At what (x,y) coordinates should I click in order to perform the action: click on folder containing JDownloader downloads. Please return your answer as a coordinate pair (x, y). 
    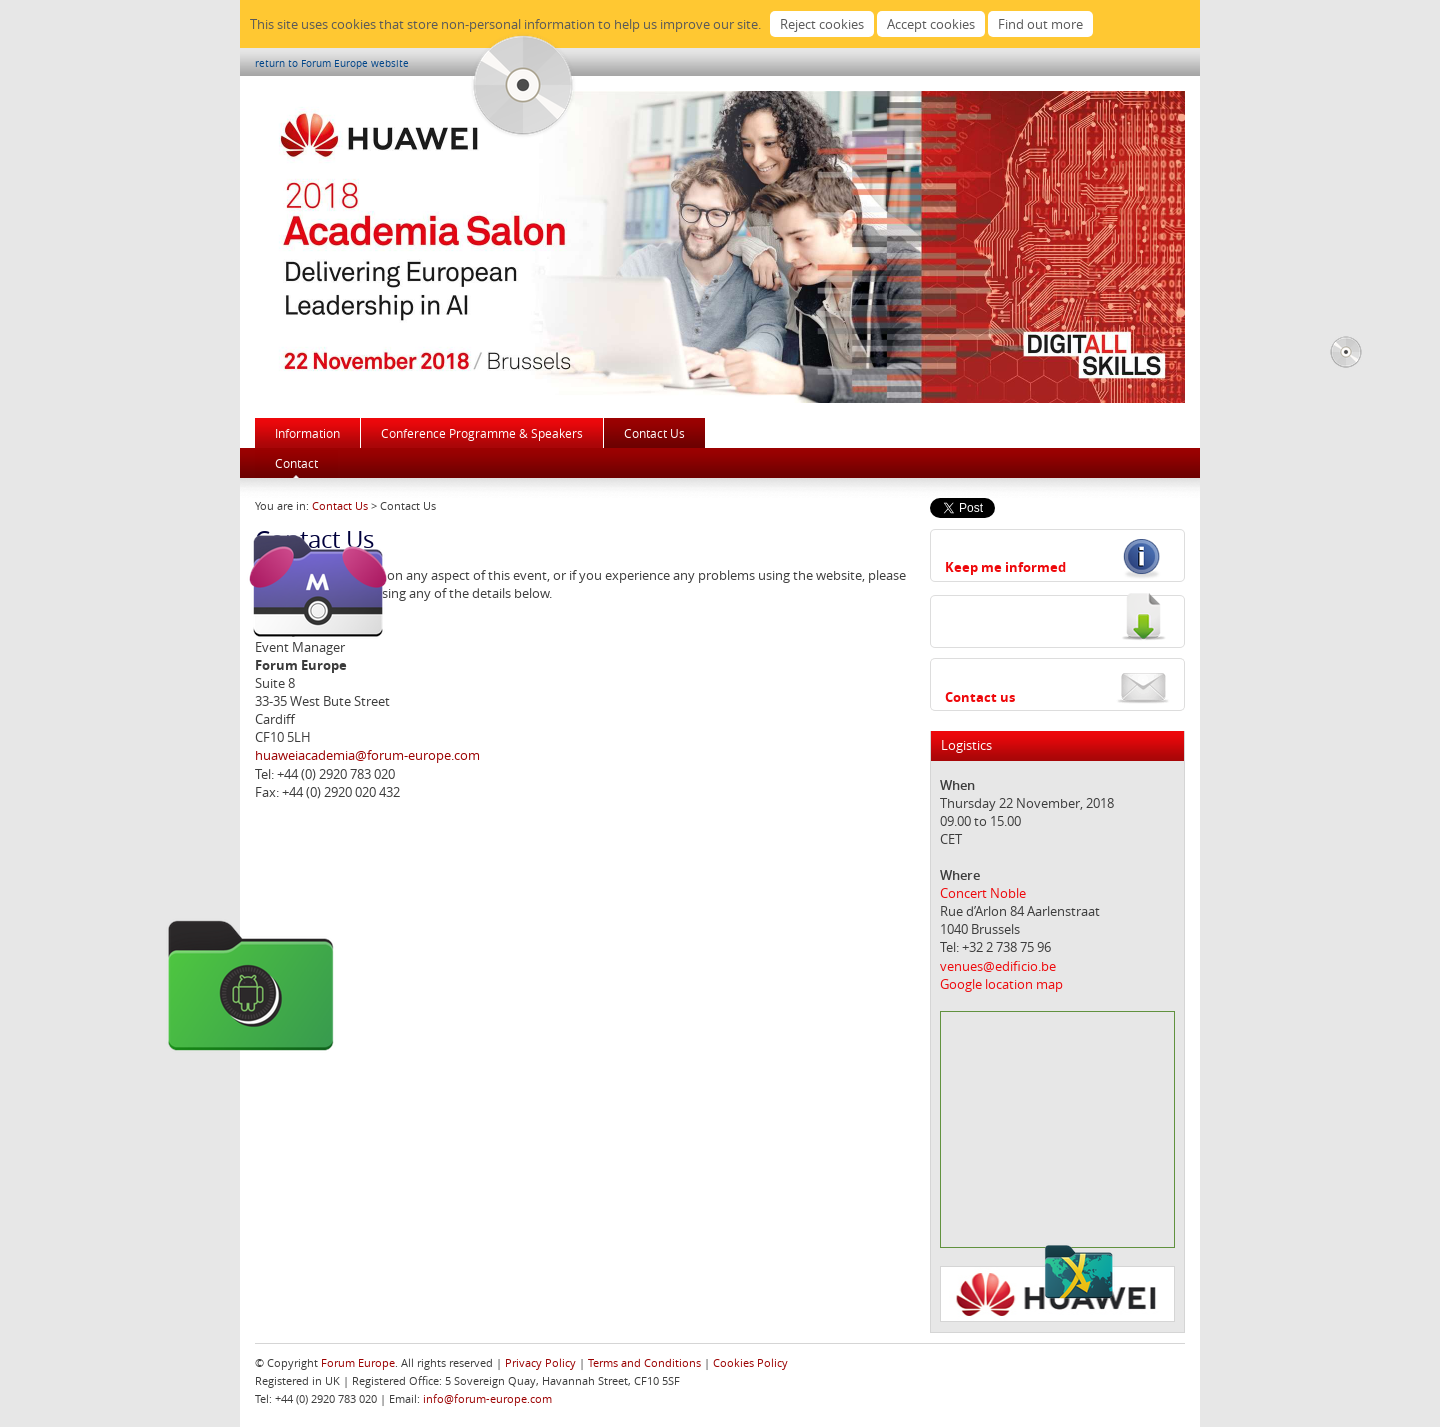
    Looking at the image, I should click on (1078, 1273).